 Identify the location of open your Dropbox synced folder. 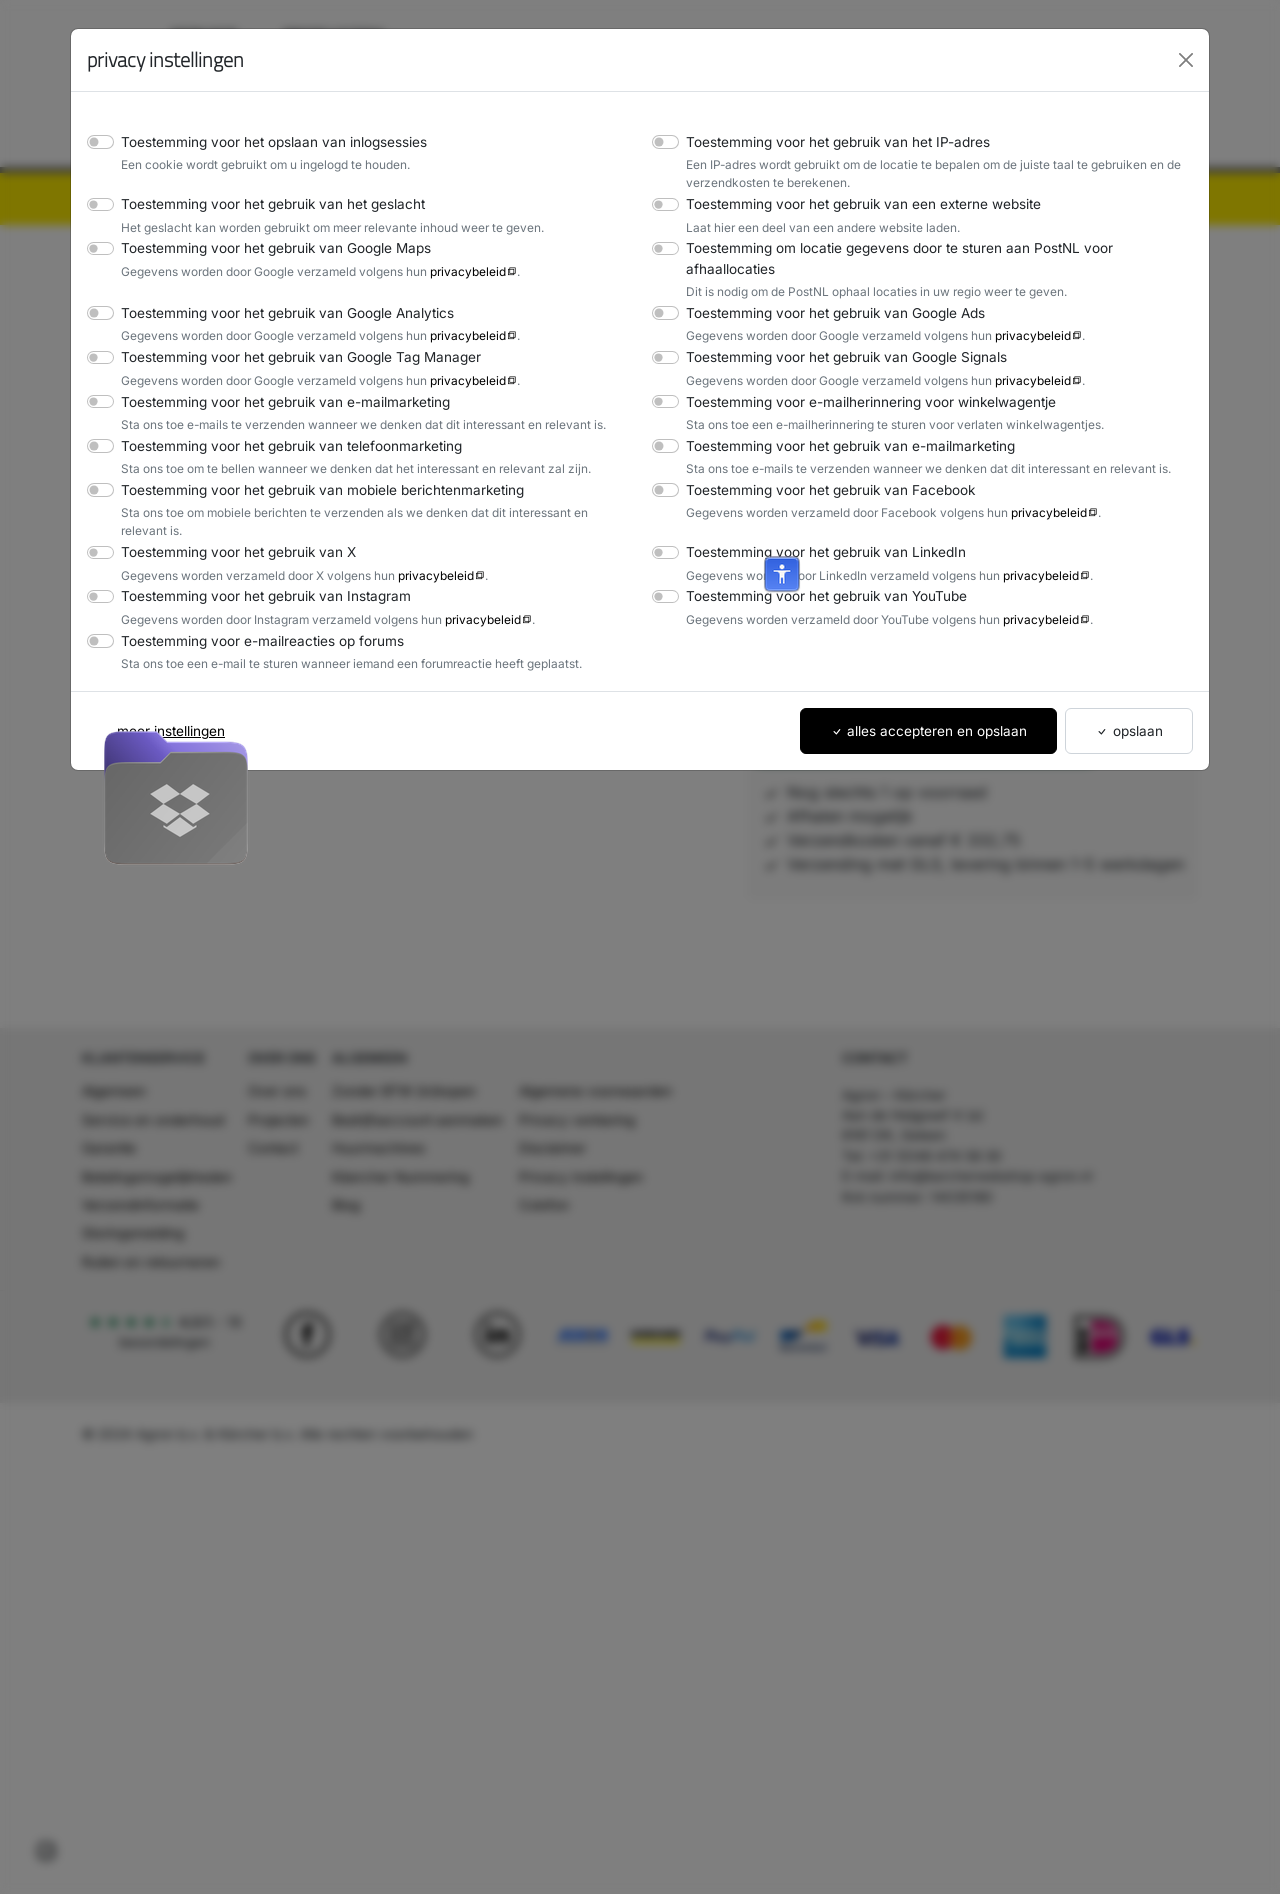
(176, 798).